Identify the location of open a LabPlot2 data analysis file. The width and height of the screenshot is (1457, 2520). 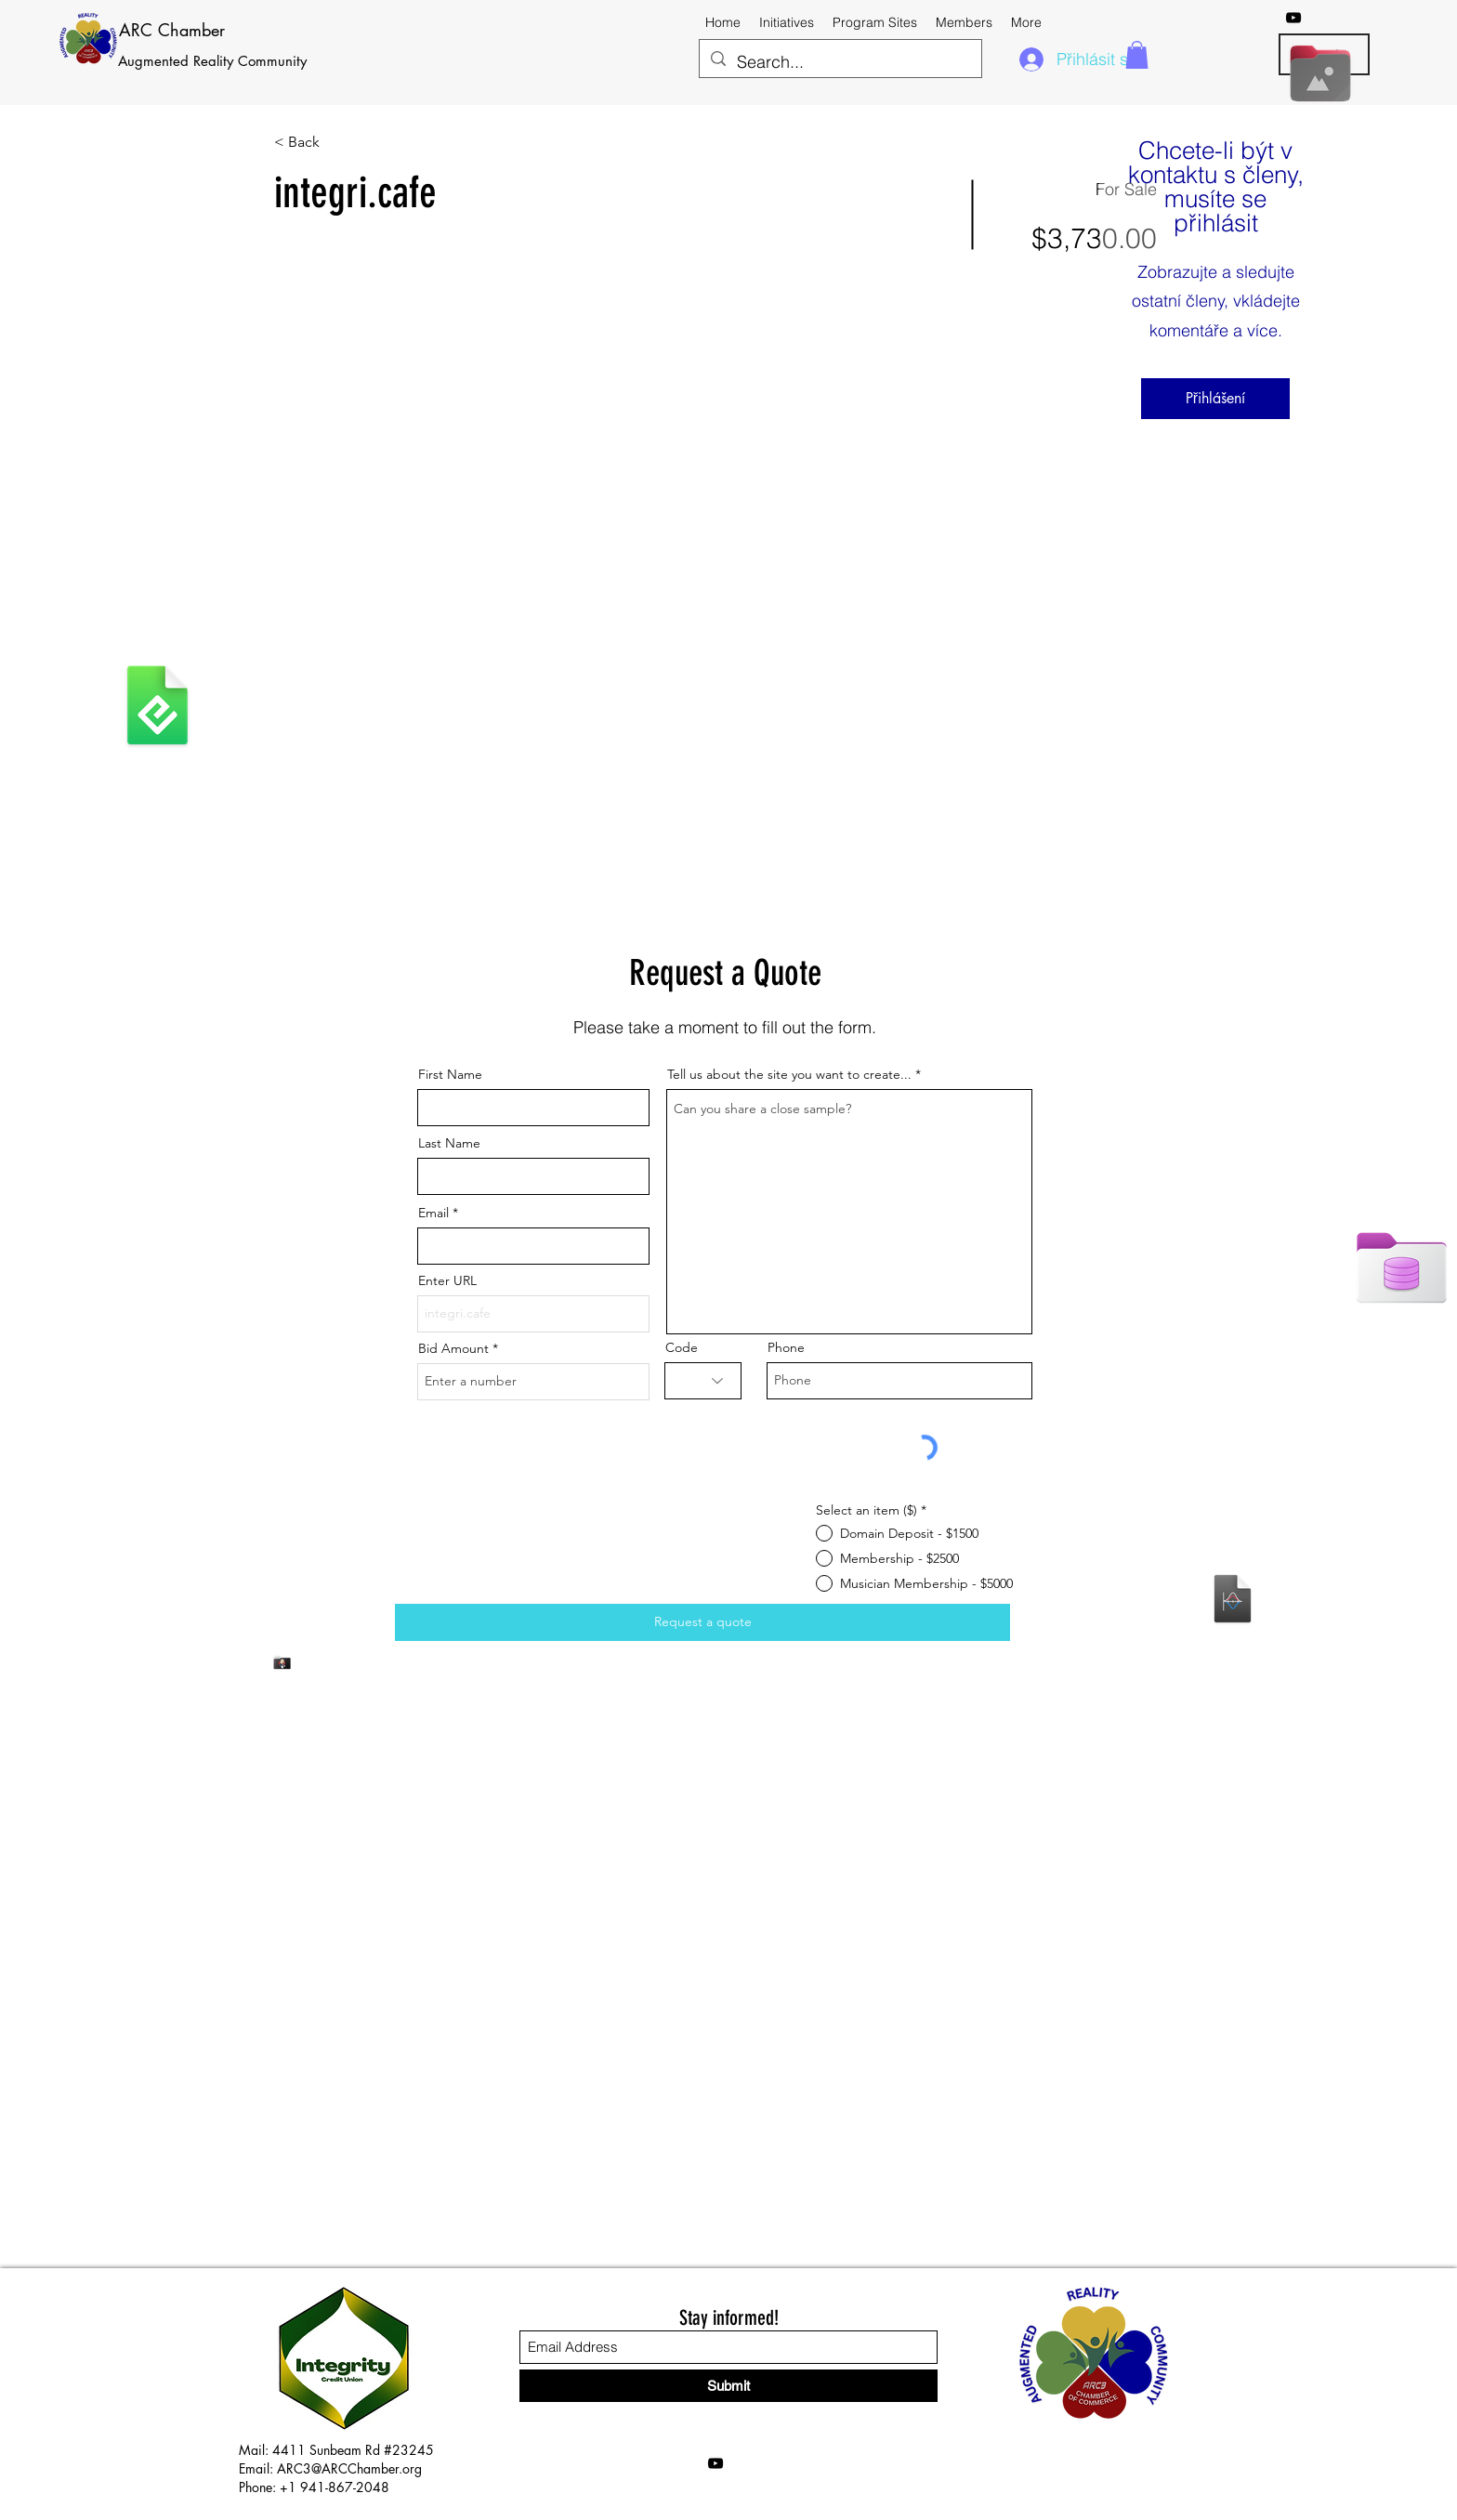
(1232, 1599).